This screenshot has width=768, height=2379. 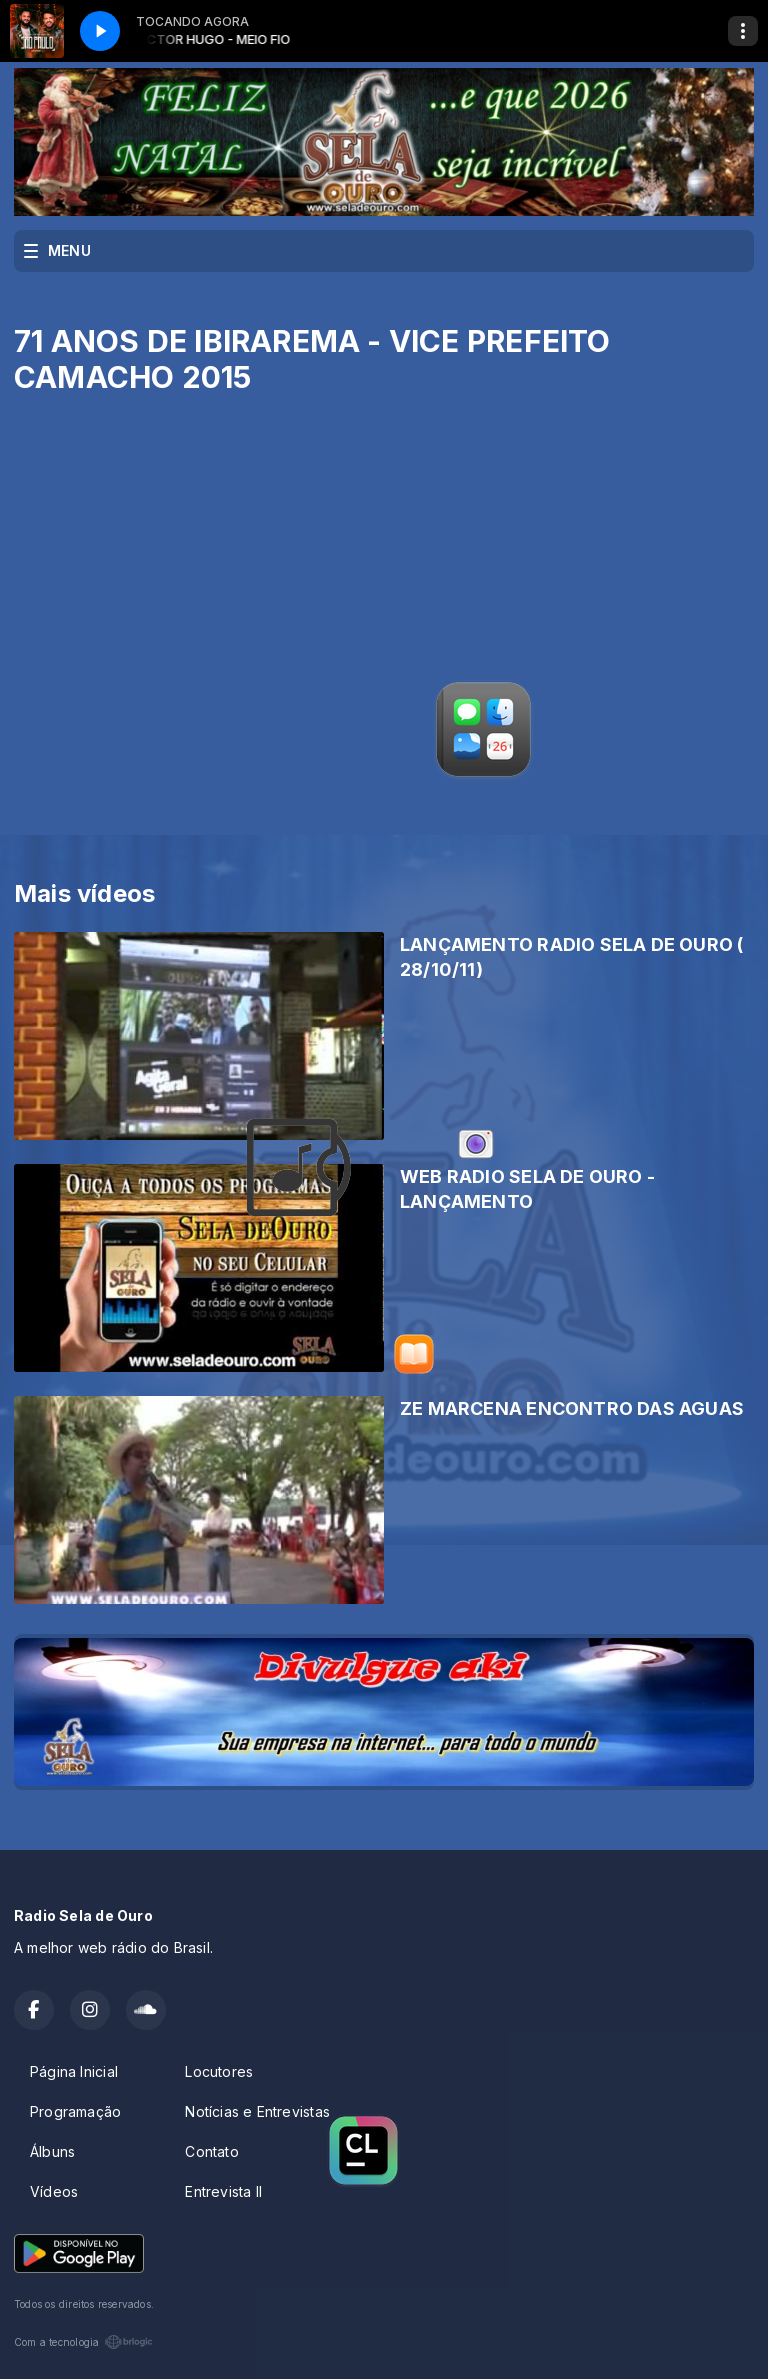 What do you see at coordinates (483, 729) in the screenshot?
I see `preview and browse installed app icons` at bounding box center [483, 729].